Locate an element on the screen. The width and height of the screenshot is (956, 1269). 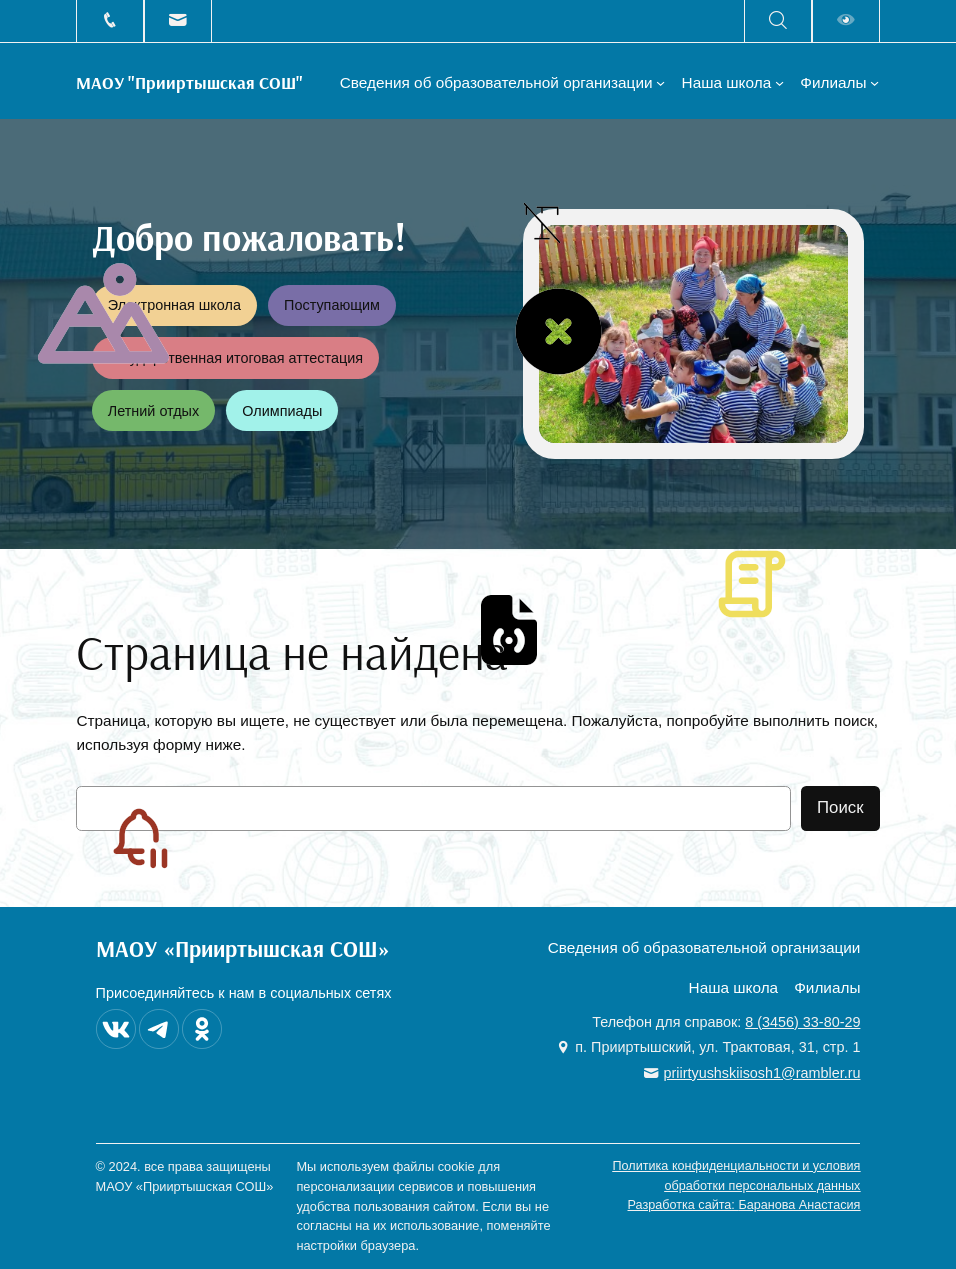
view landscape or nature photos is located at coordinates (103, 320).